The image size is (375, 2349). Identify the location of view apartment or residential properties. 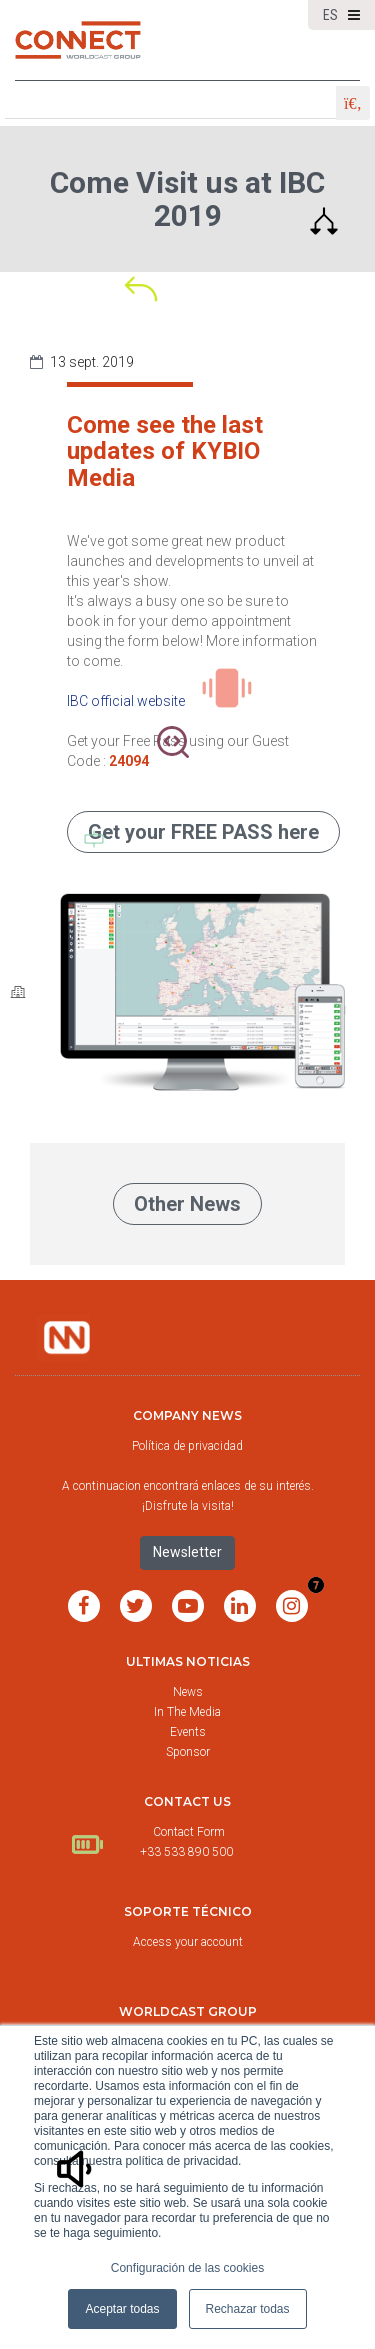
(18, 992).